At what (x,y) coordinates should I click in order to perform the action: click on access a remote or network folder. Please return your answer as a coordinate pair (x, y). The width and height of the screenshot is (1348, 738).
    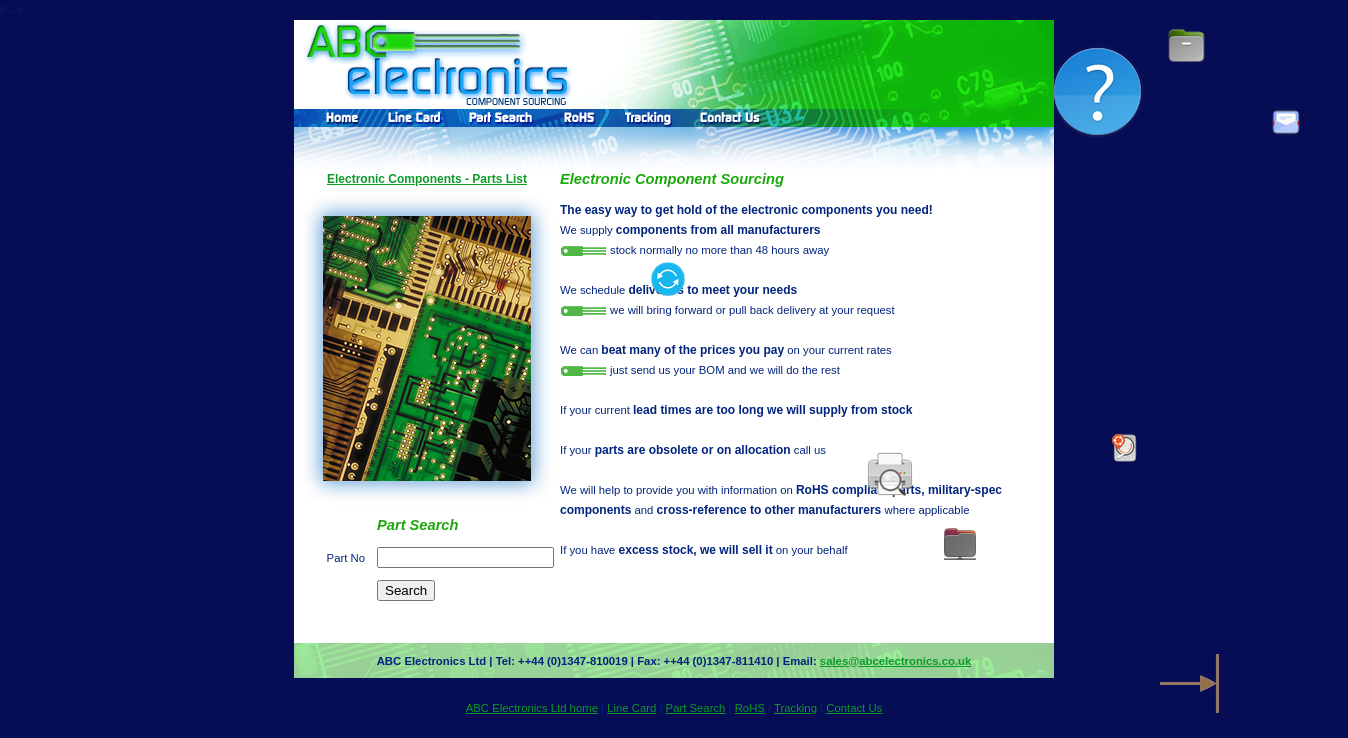
    Looking at the image, I should click on (960, 544).